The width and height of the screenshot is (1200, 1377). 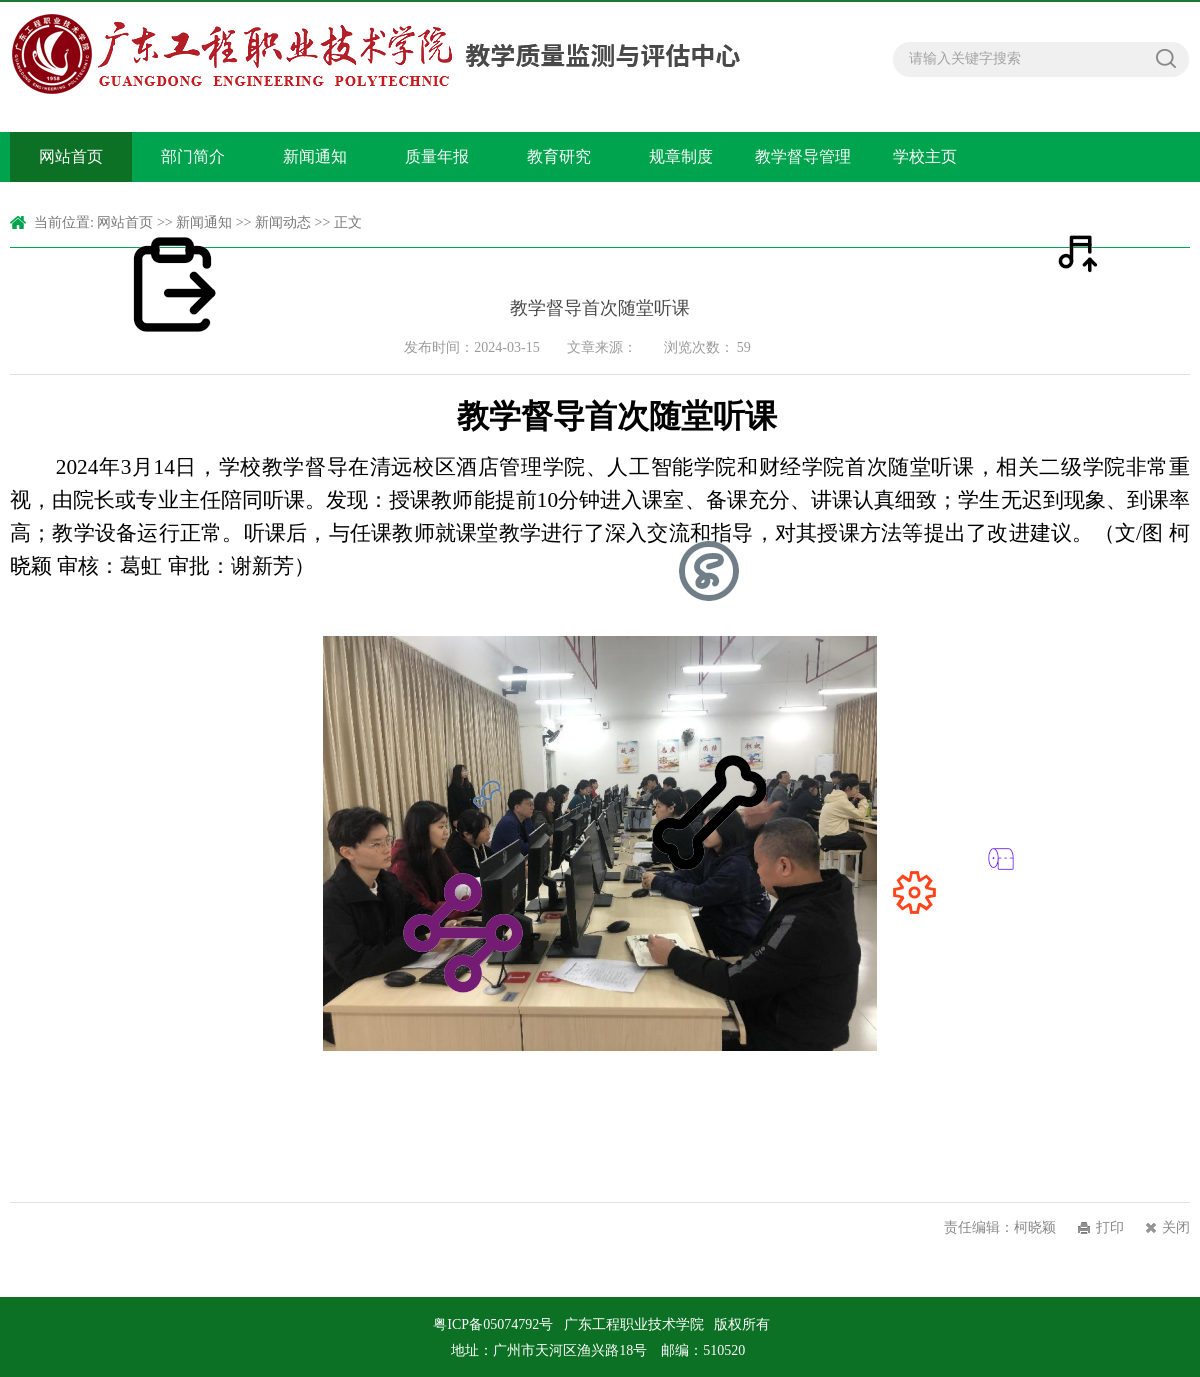 What do you see at coordinates (463, 933) in the screenshot?
I see `view route waypoints or path nodes` at bounding box center [463, 933].